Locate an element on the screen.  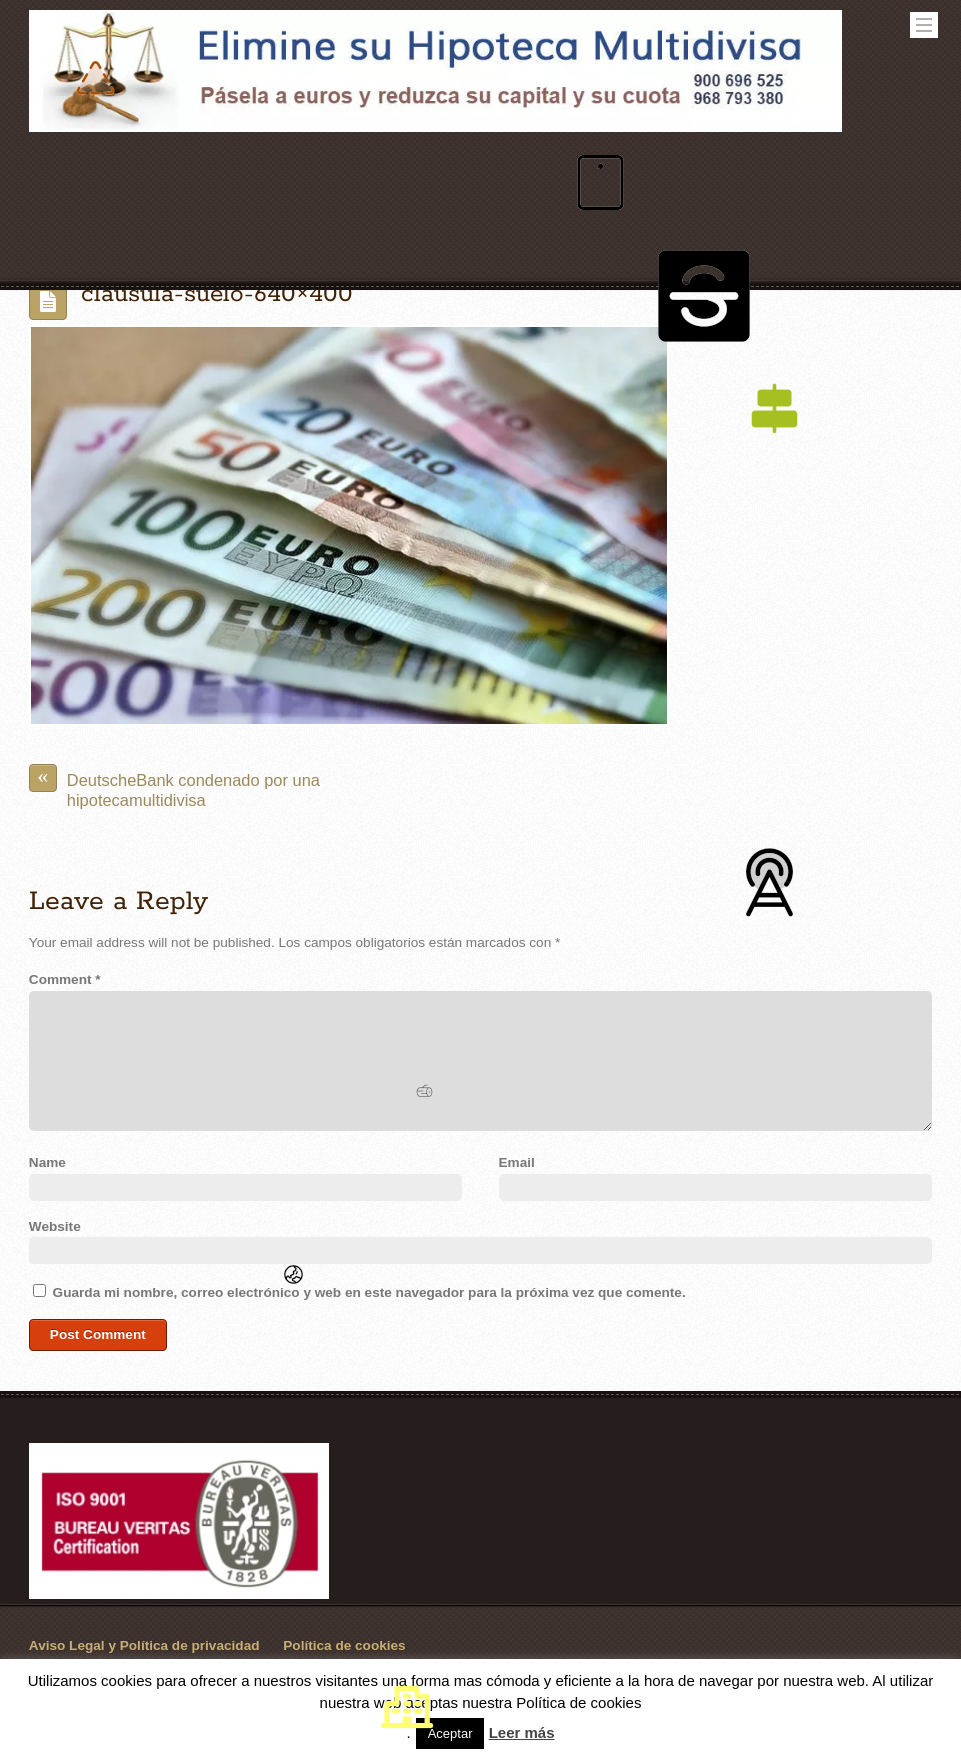
view apartment or residential building details is located at coordinates (407, 1707).